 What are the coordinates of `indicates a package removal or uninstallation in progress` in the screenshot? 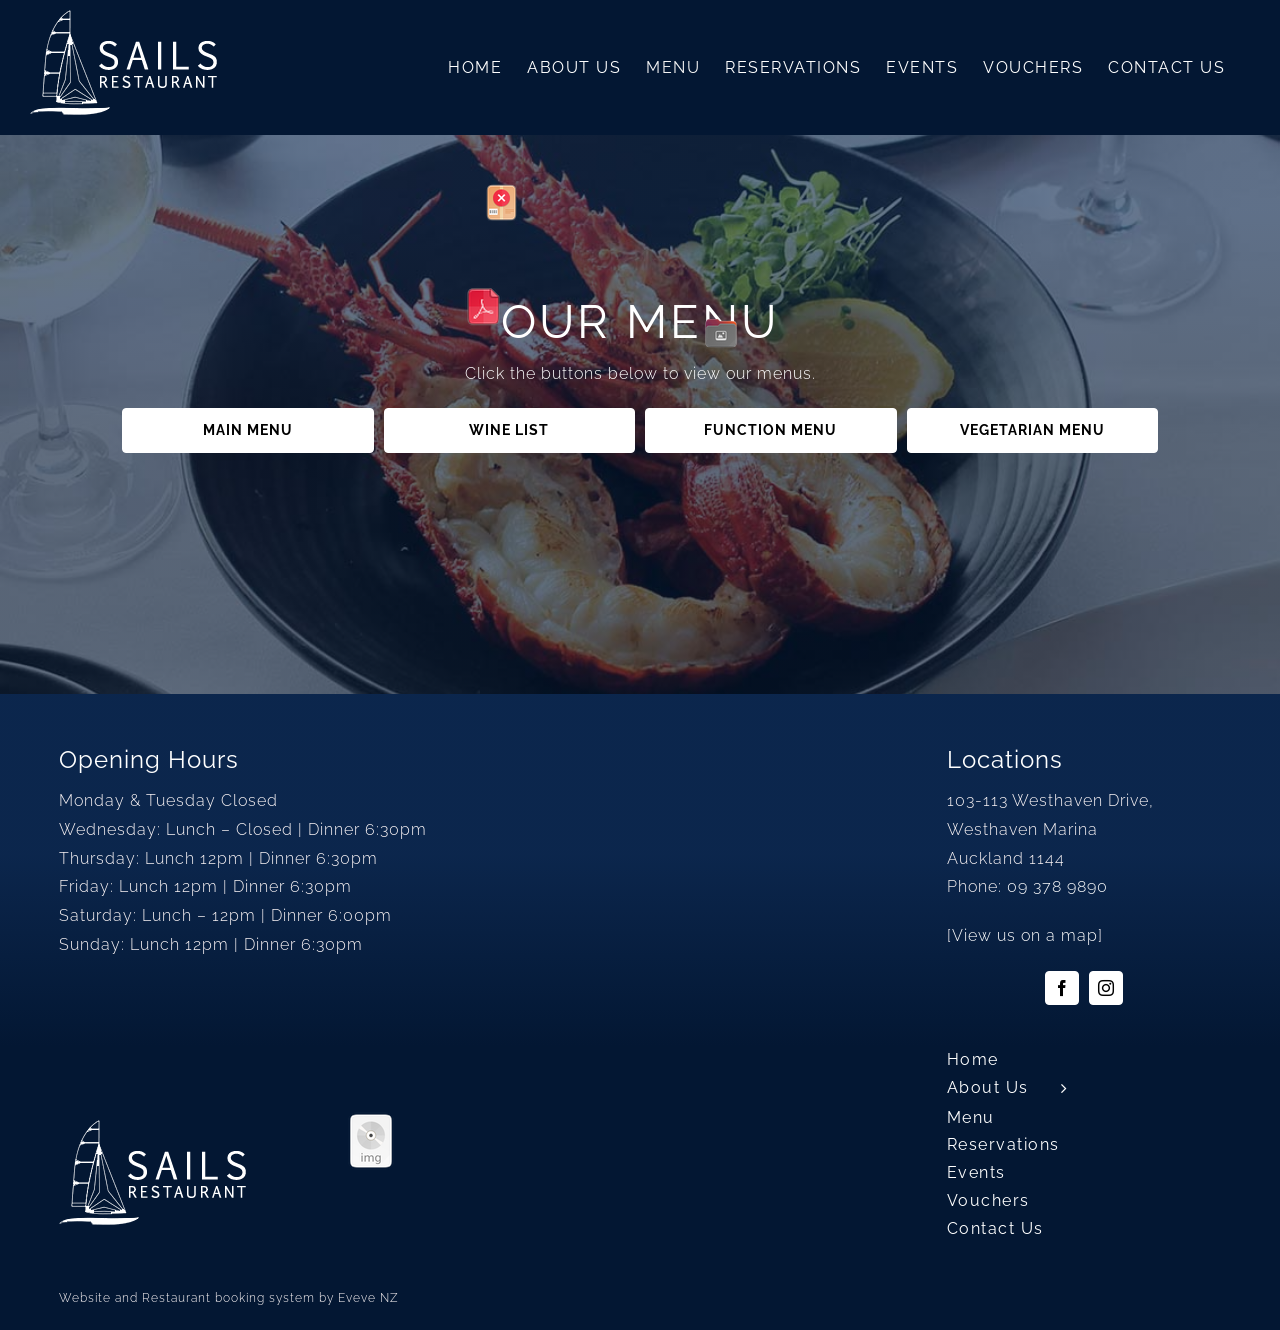 It's located at (501, 202).